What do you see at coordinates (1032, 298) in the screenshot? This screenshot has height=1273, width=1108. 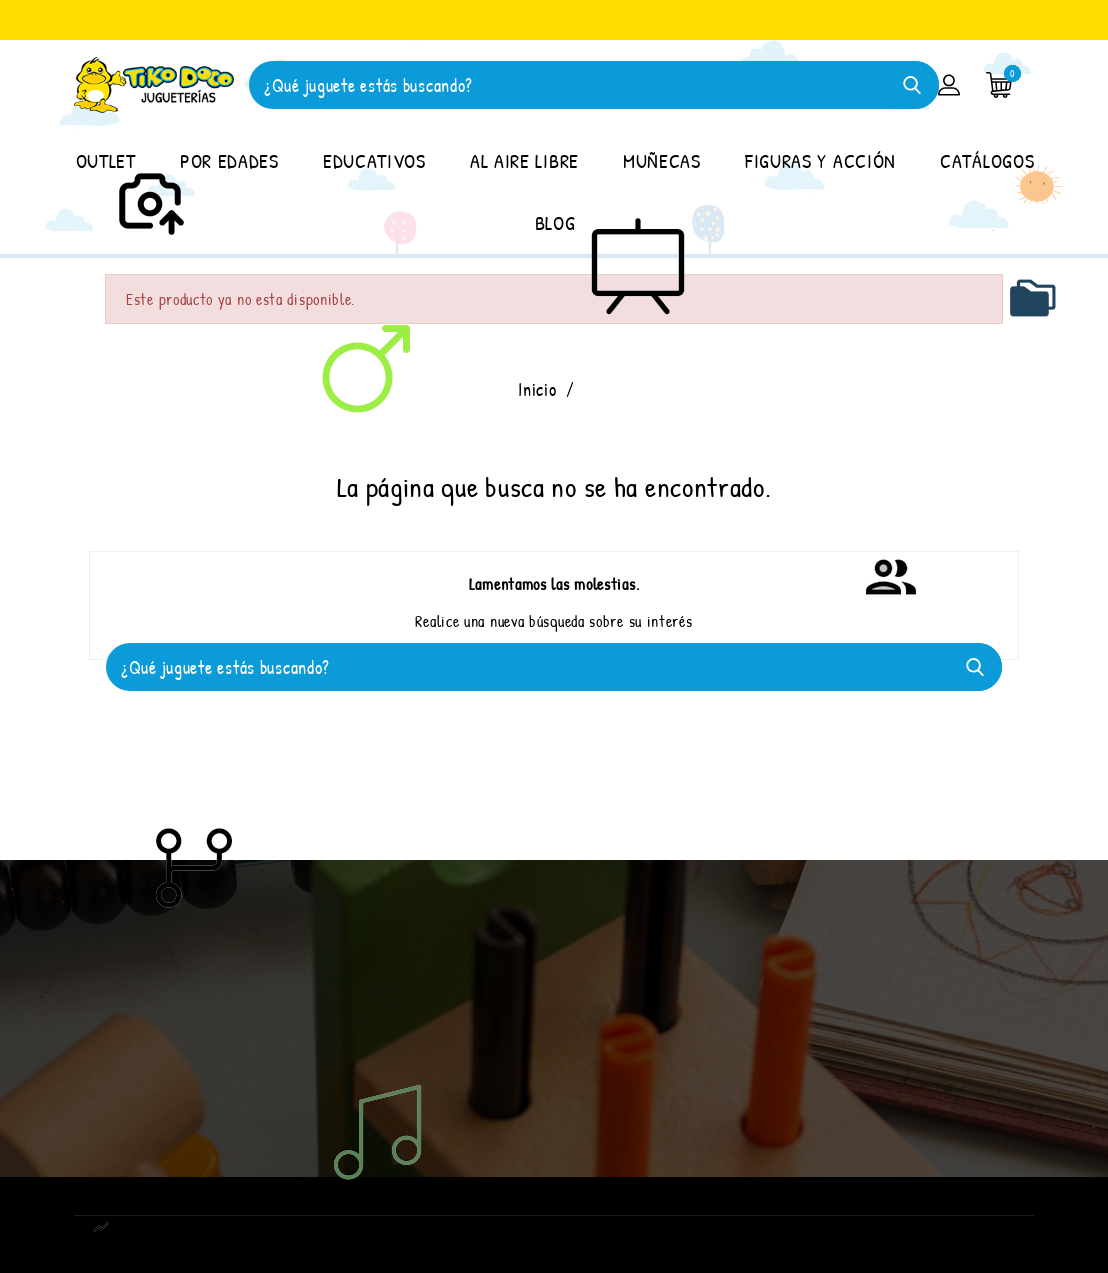 I see `browse all folders` at bounding box center [1032, 298].